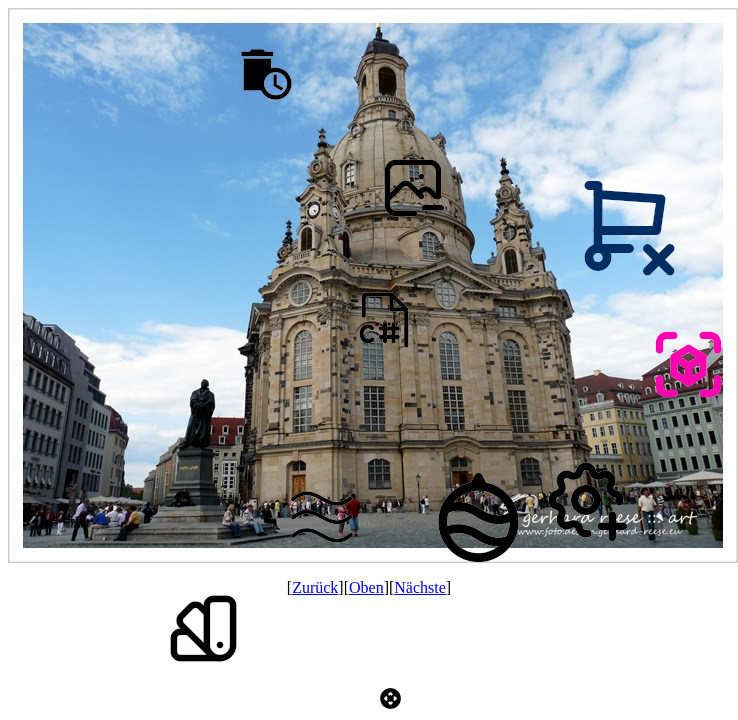  Describe the element at coordinates (266, 74) in the screenshot. I see `set items to automatically delete after a time period` at that location.